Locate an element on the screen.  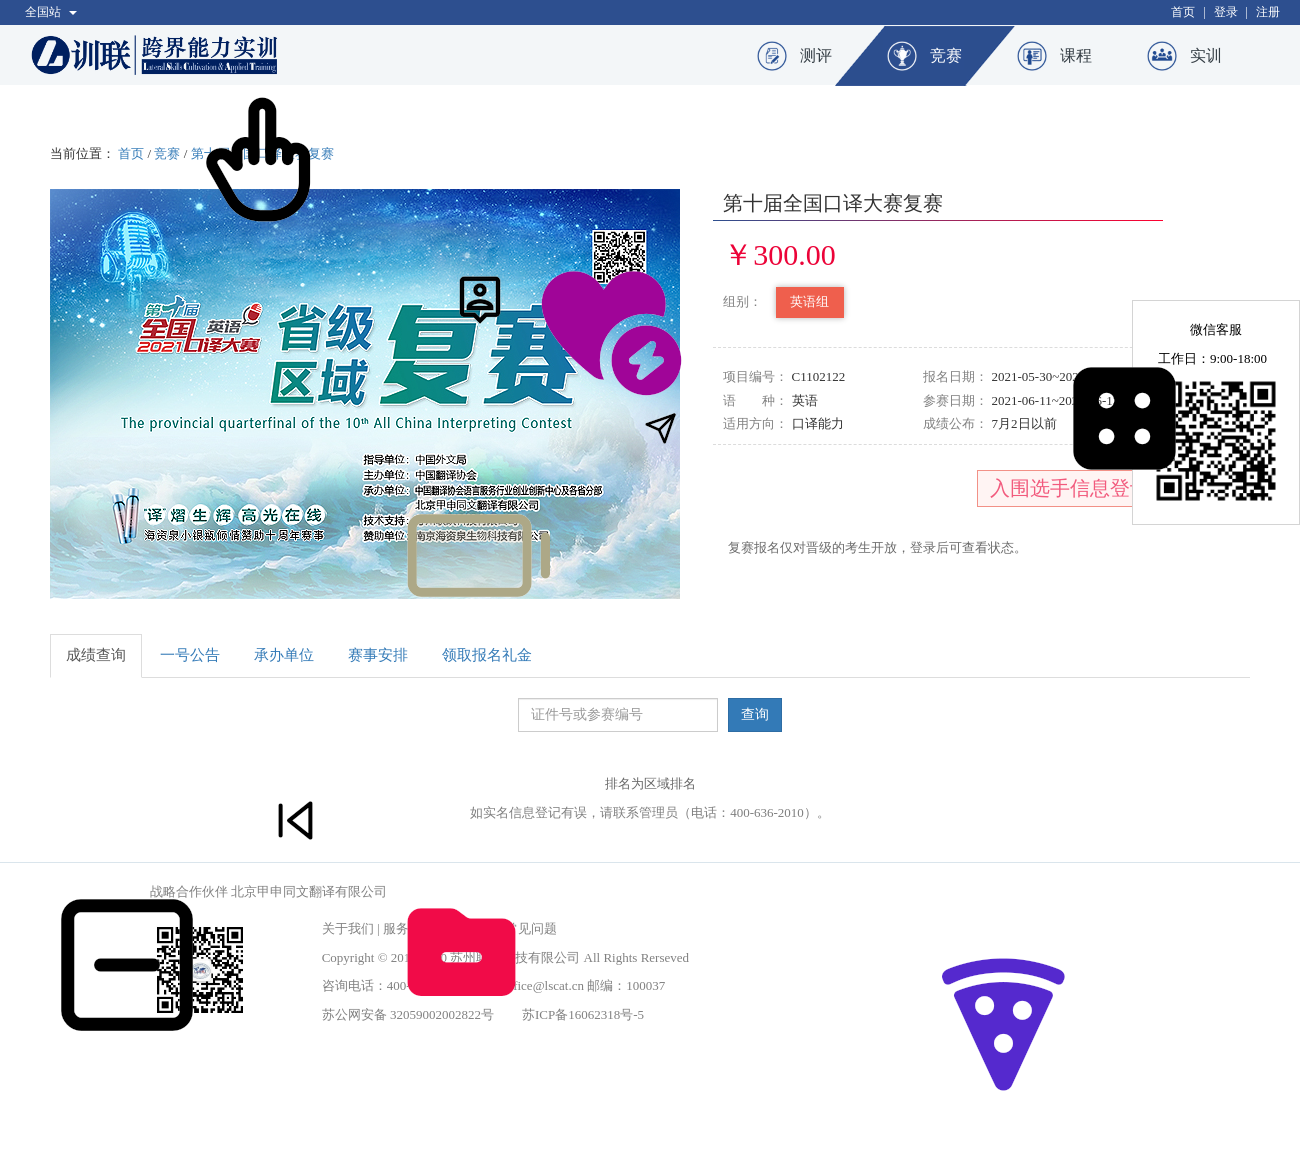
roll or randomize with a value of four is located at coordinates (1124, 418).